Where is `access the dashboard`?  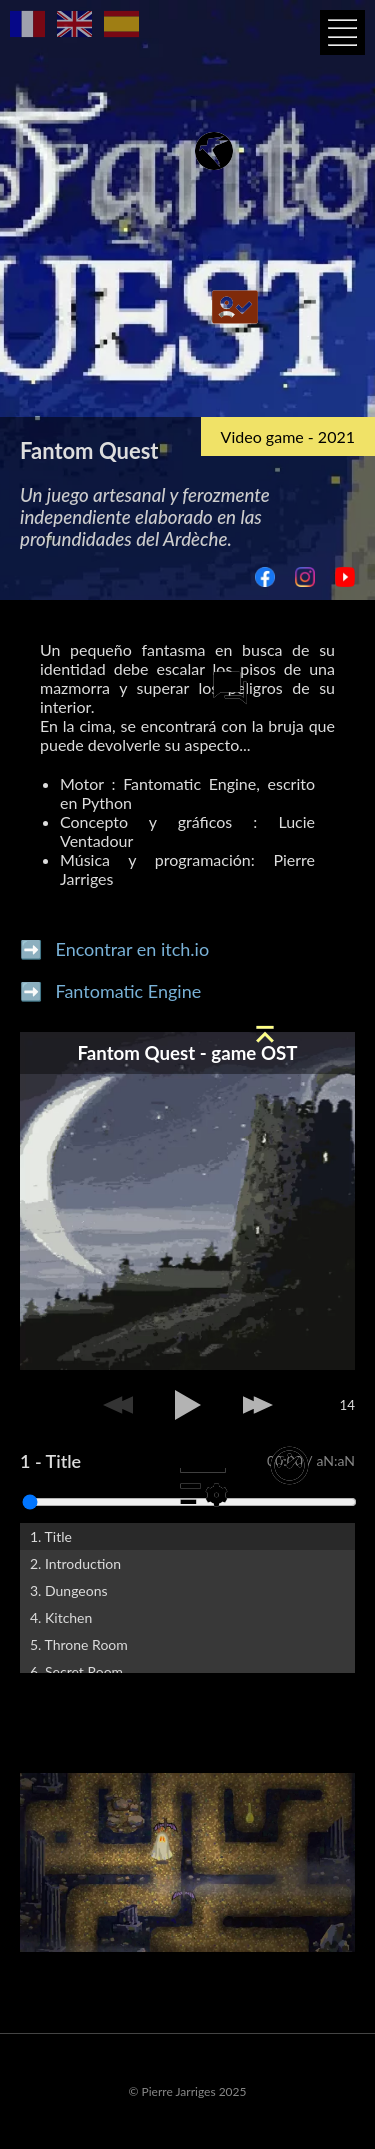 access the dashboard is located at coordinates (289, 1465).